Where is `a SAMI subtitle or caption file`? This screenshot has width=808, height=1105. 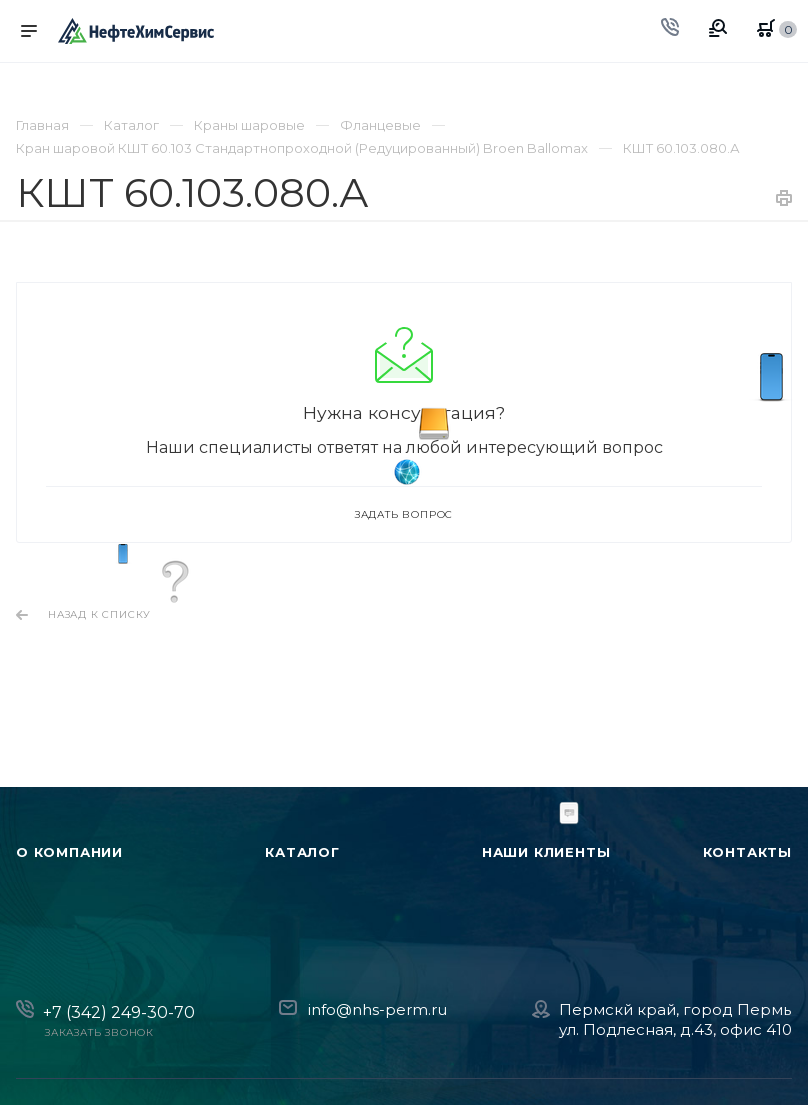
a SAMI subtitle or caption file is located at coordinates (569, 813).